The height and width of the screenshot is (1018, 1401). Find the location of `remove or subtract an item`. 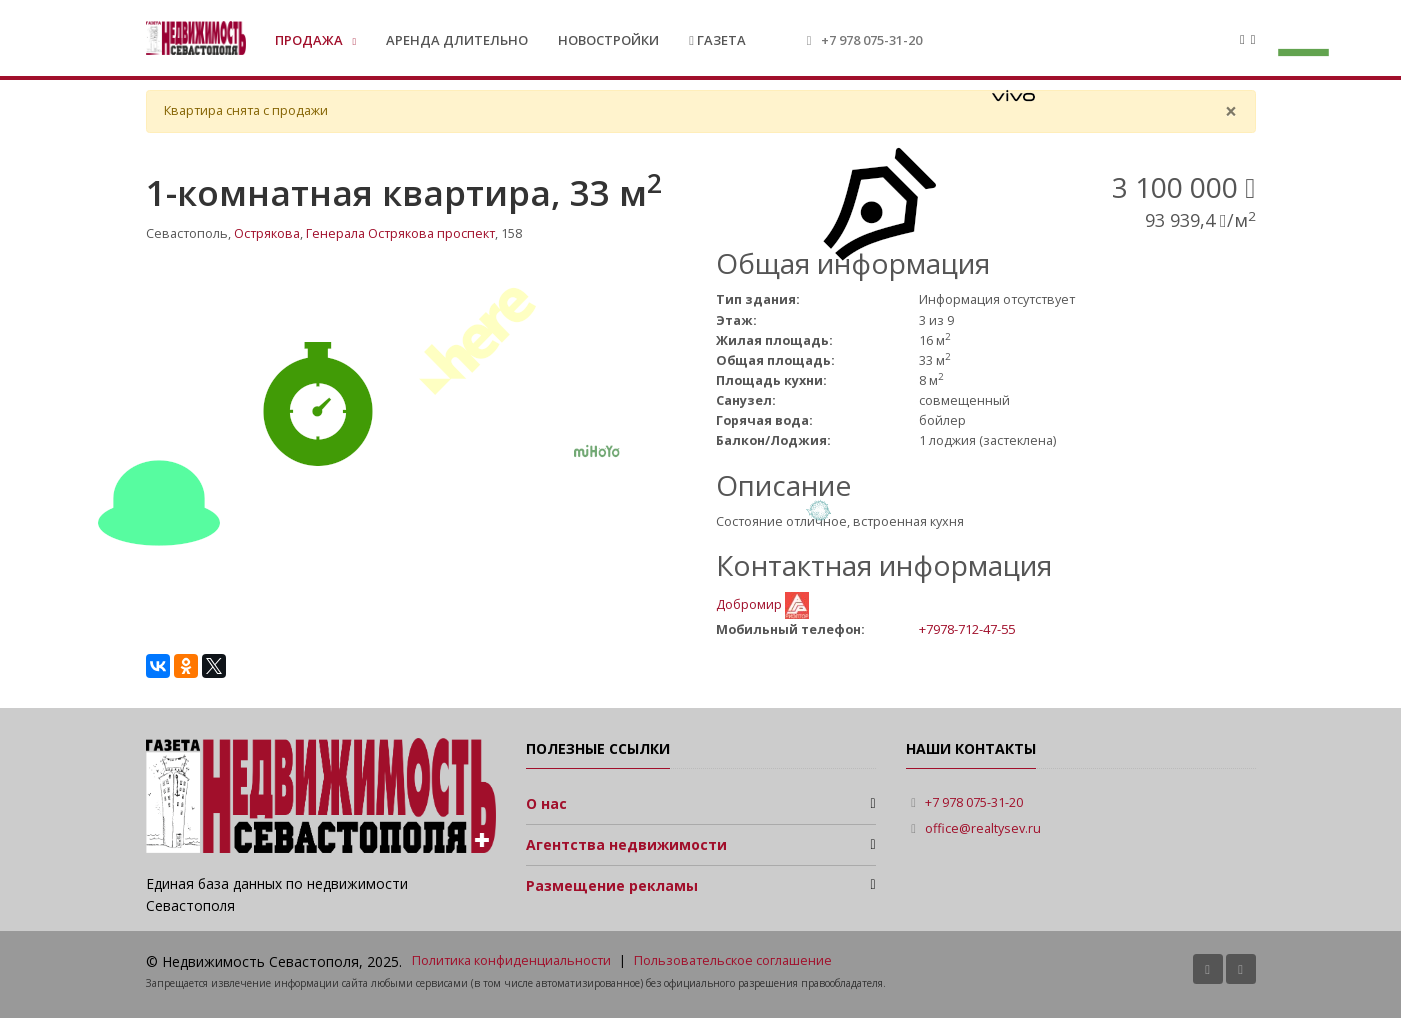

remove or subtract an item is located at coordinates (1303, 52).